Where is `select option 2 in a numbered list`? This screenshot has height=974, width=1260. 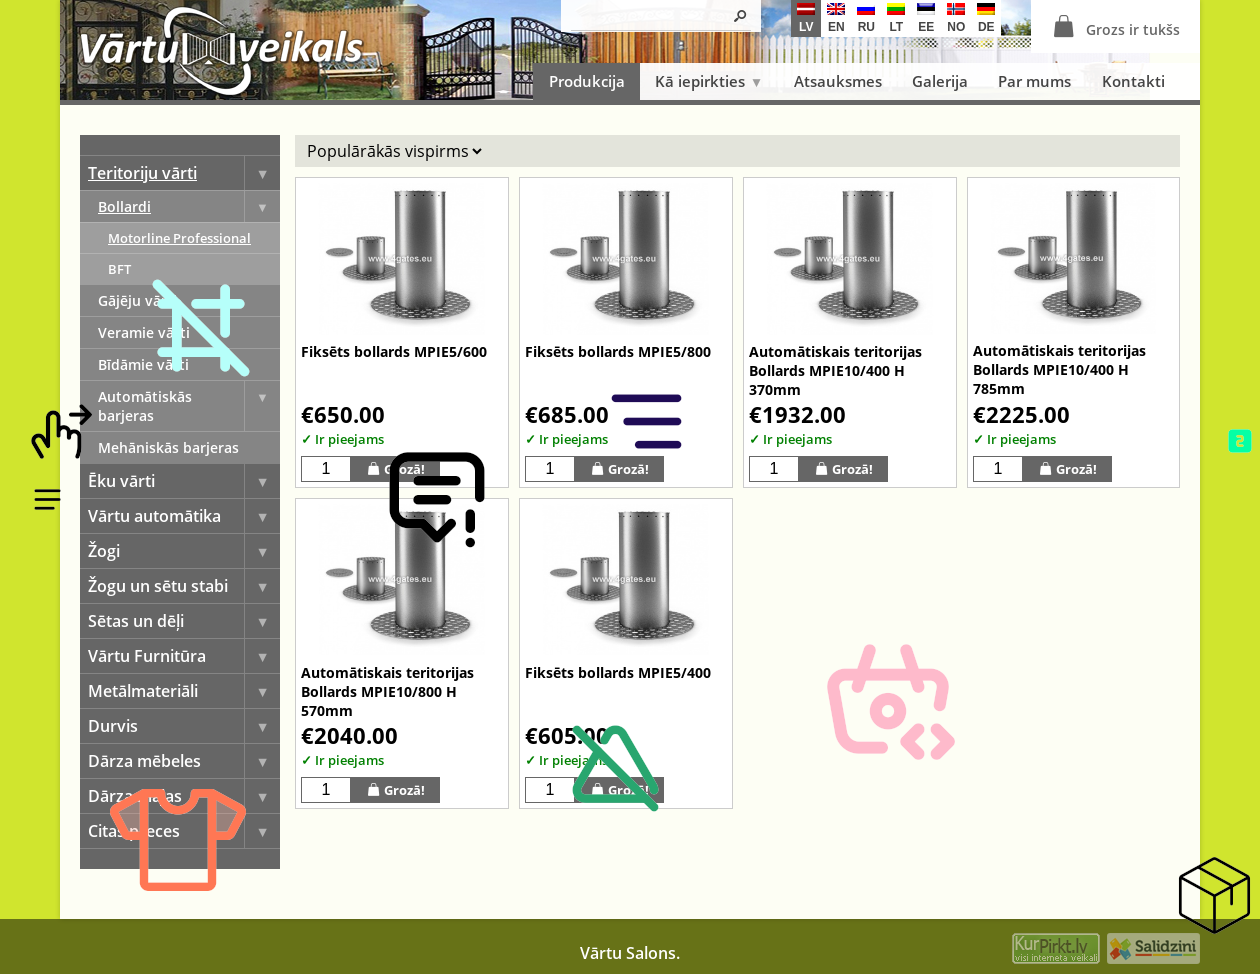 select option 2 in a numbered list is located at coordinates (1240, 441).